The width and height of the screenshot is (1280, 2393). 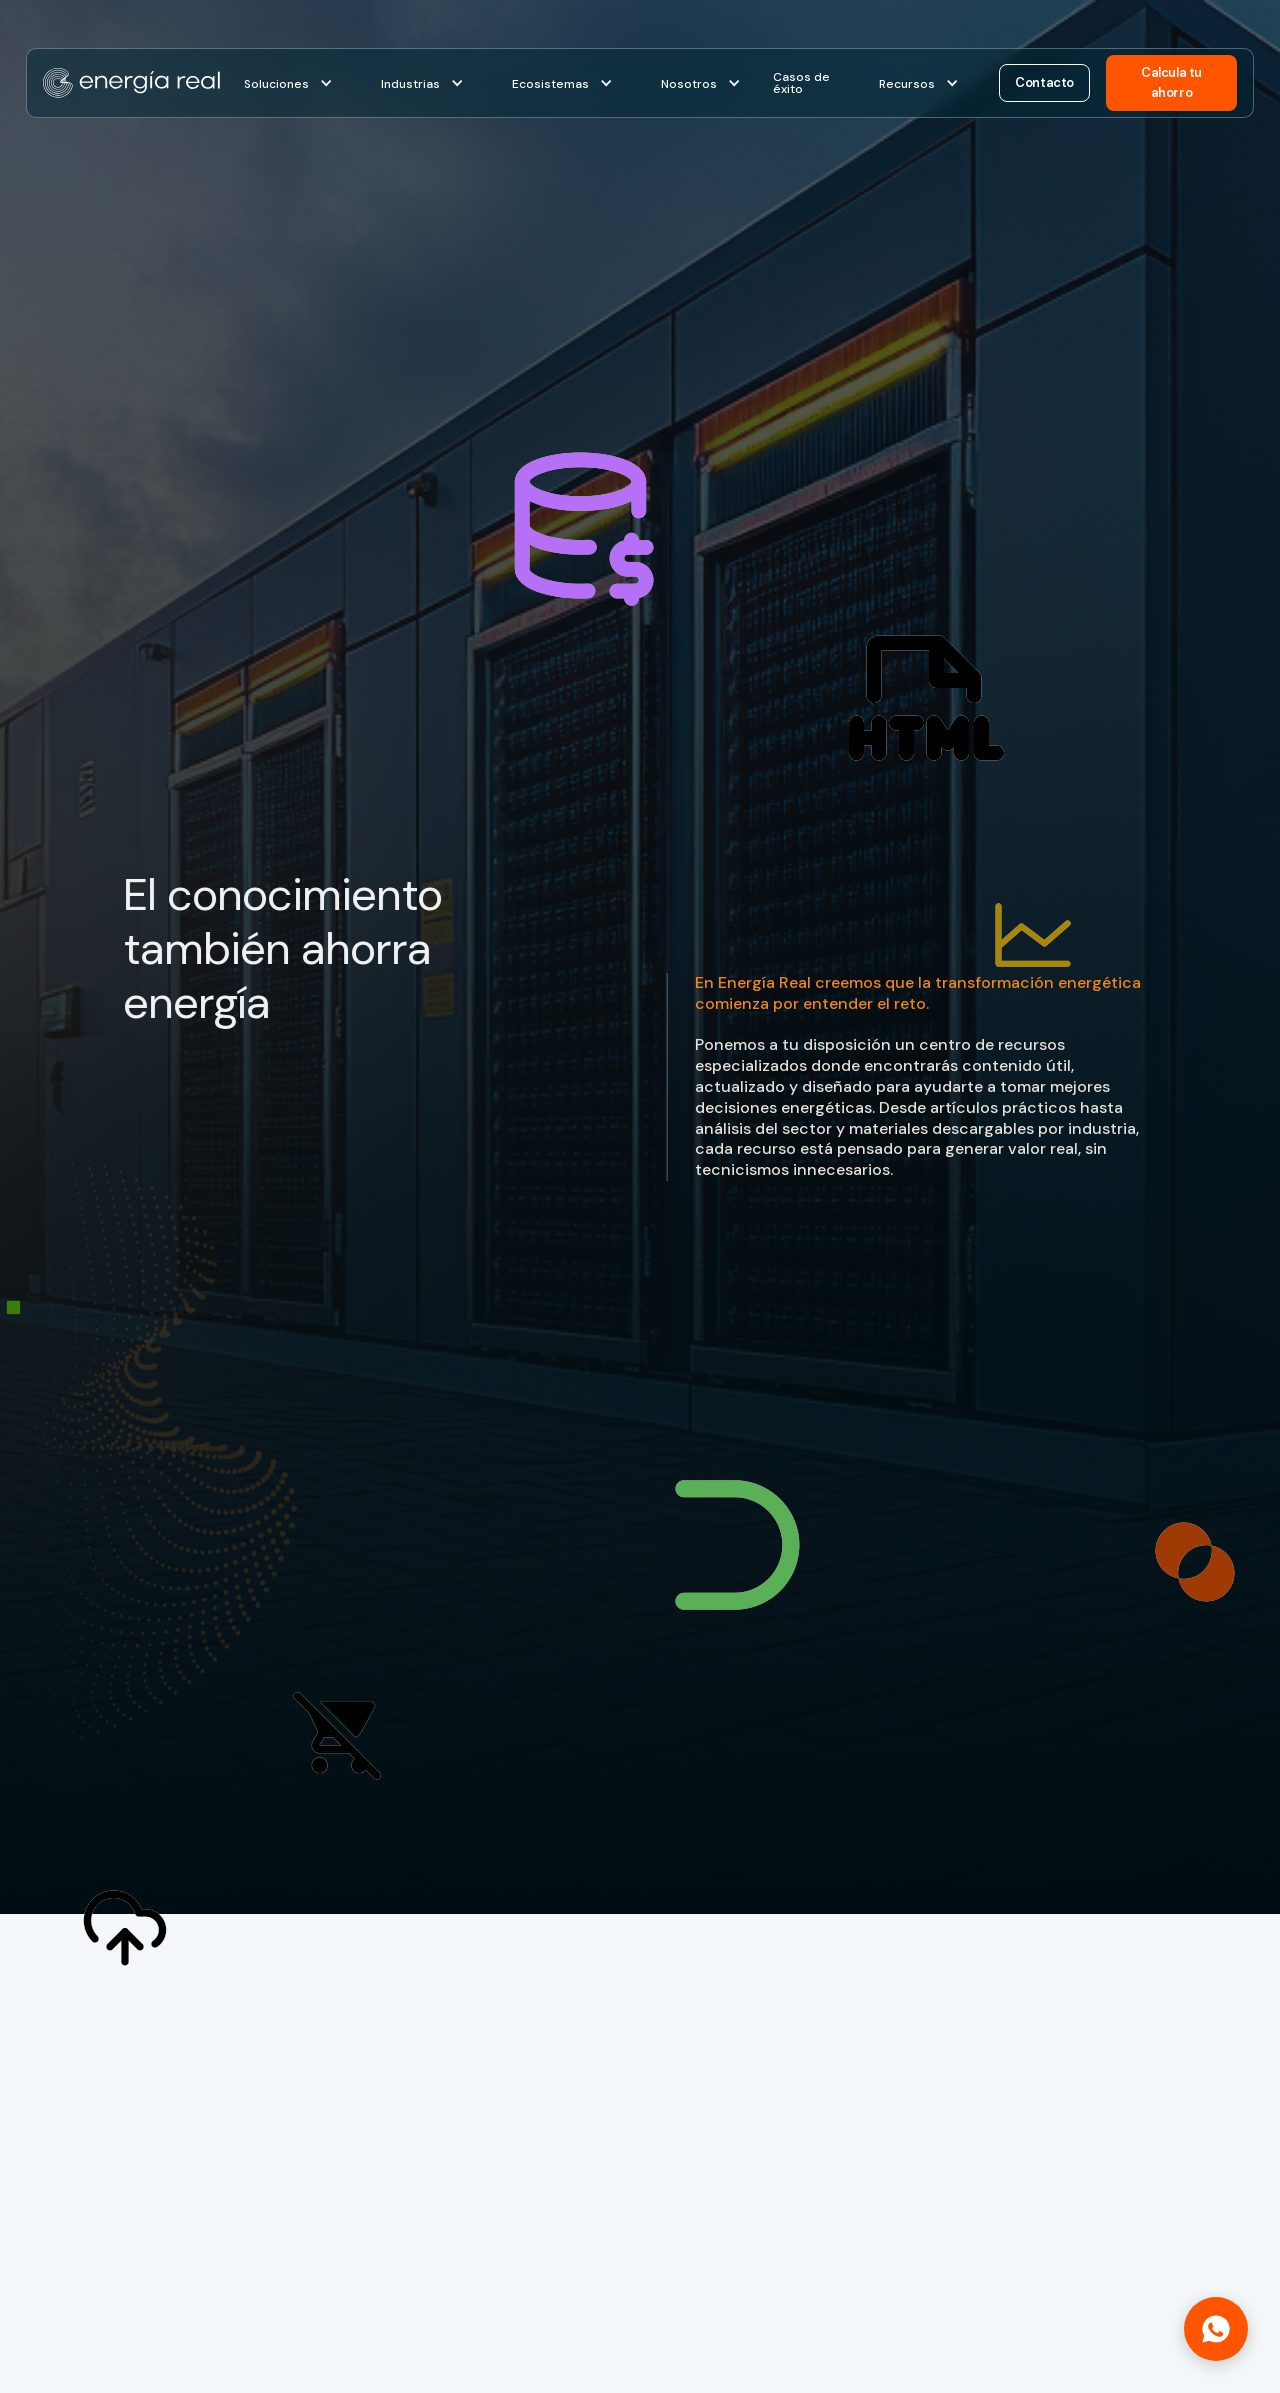 What do you see at coordinates (580, 525) in the screenshot?
I see `view database pricing or costs` at bounding box center [580, 525].